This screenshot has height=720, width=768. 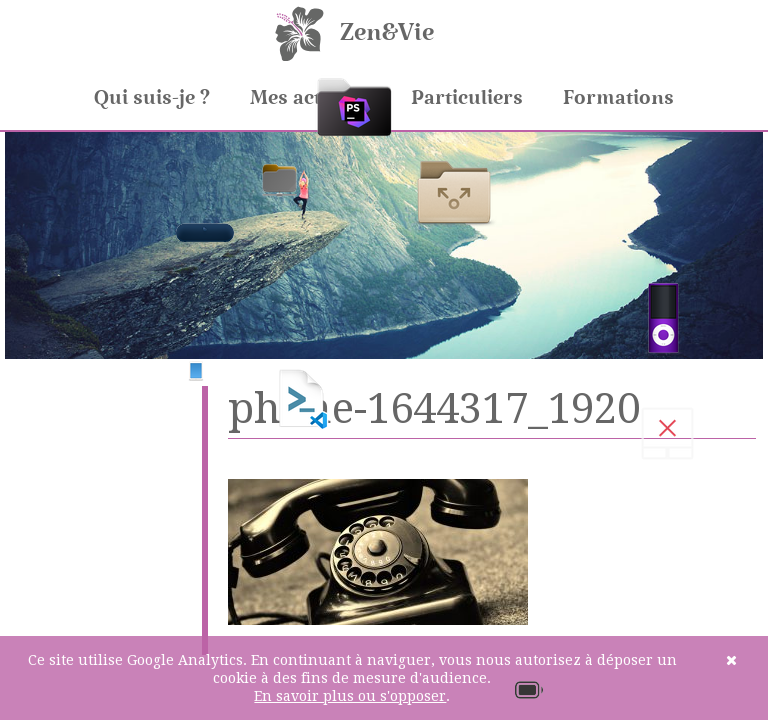 I want to click on connect to bluetooth speaker, so click(x=205, y=233).